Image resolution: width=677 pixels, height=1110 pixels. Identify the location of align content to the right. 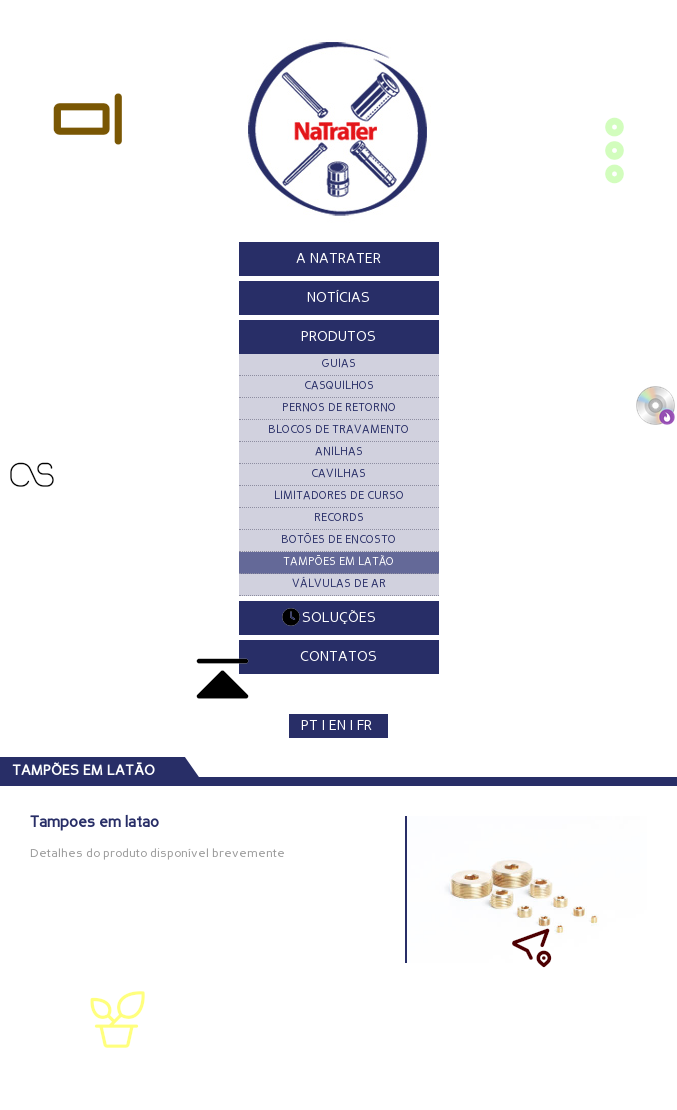
(89, 119).